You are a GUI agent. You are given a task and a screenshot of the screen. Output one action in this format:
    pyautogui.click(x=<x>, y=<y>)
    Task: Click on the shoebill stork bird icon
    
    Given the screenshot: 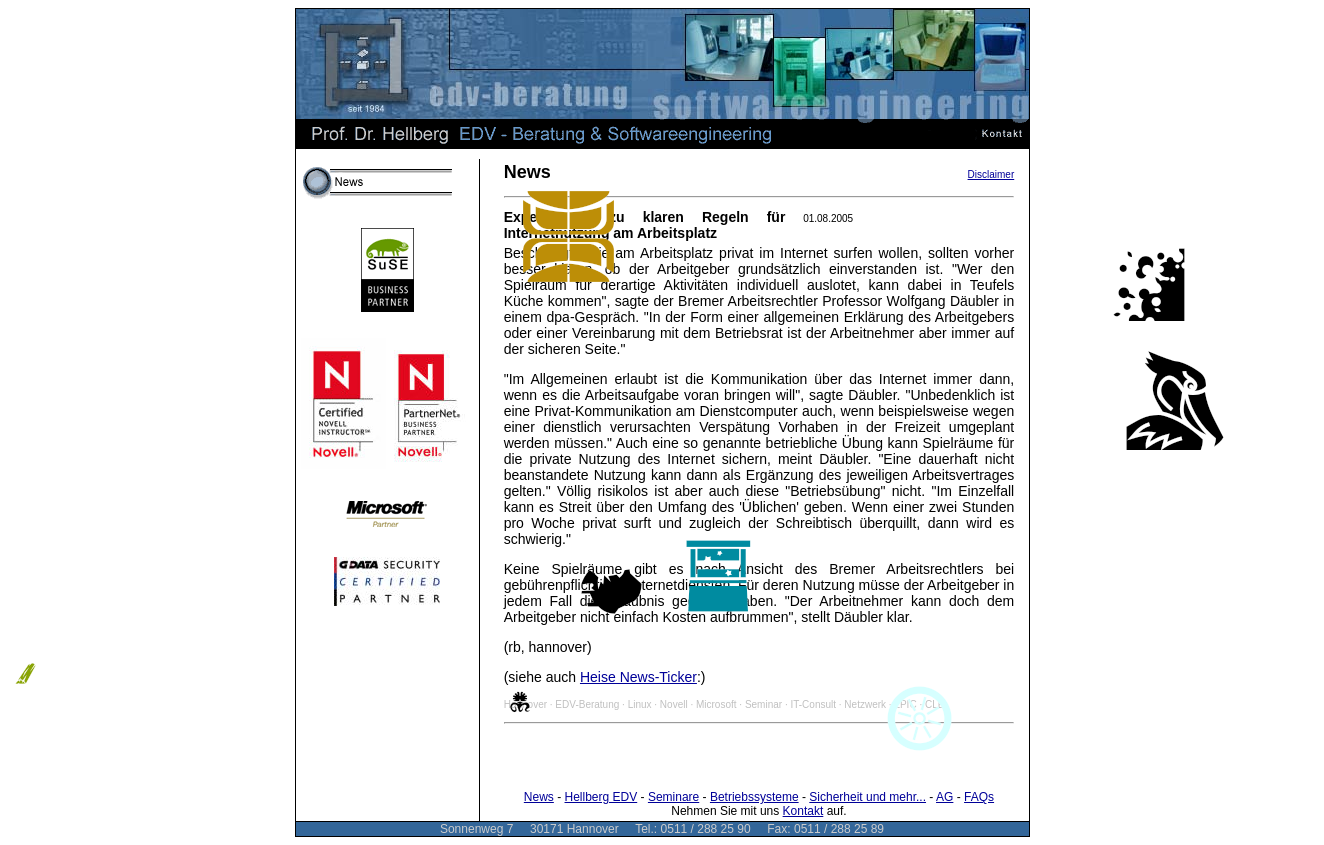 What is the action you would take?
    pyautogui.click(x=1176, y=400)
    